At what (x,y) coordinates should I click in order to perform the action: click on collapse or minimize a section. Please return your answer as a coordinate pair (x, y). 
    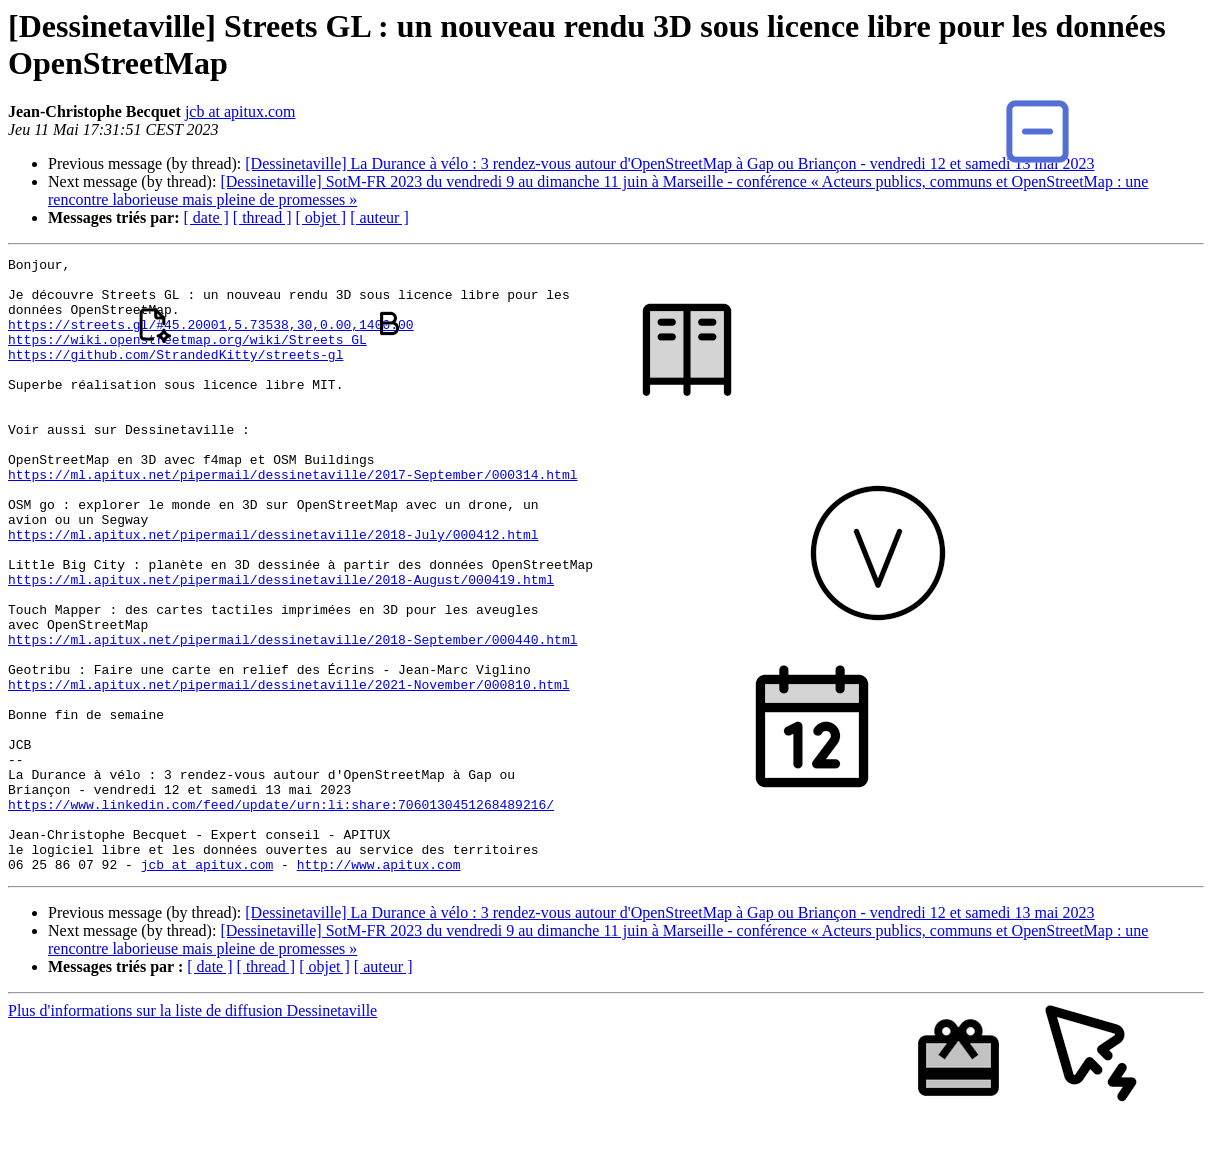
    Looking at the image, I should click on (1037, 131).